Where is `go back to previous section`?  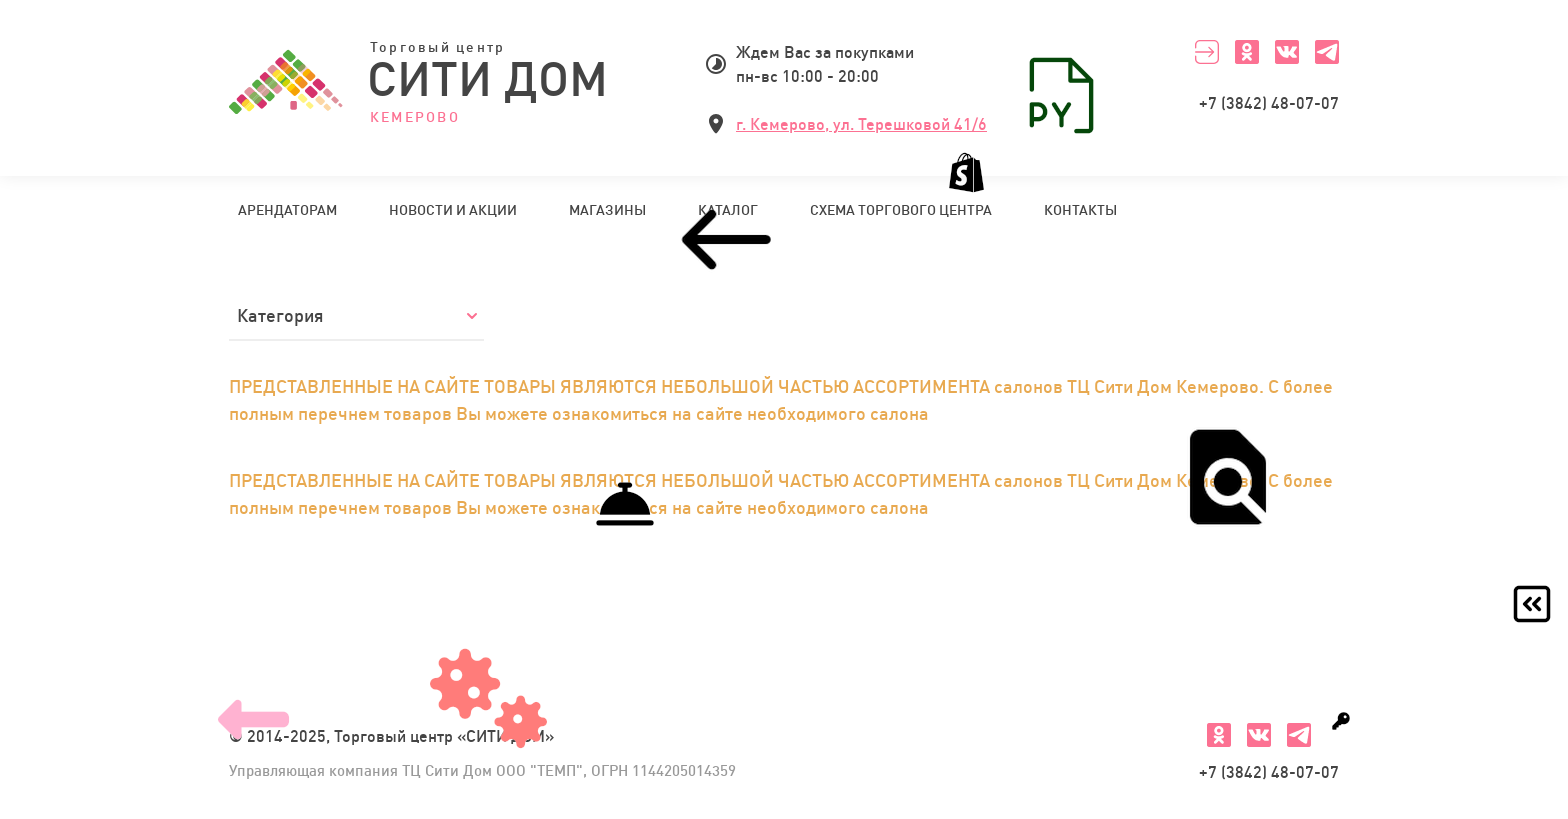
go back to previous section is located at coordinates (1532, 604).